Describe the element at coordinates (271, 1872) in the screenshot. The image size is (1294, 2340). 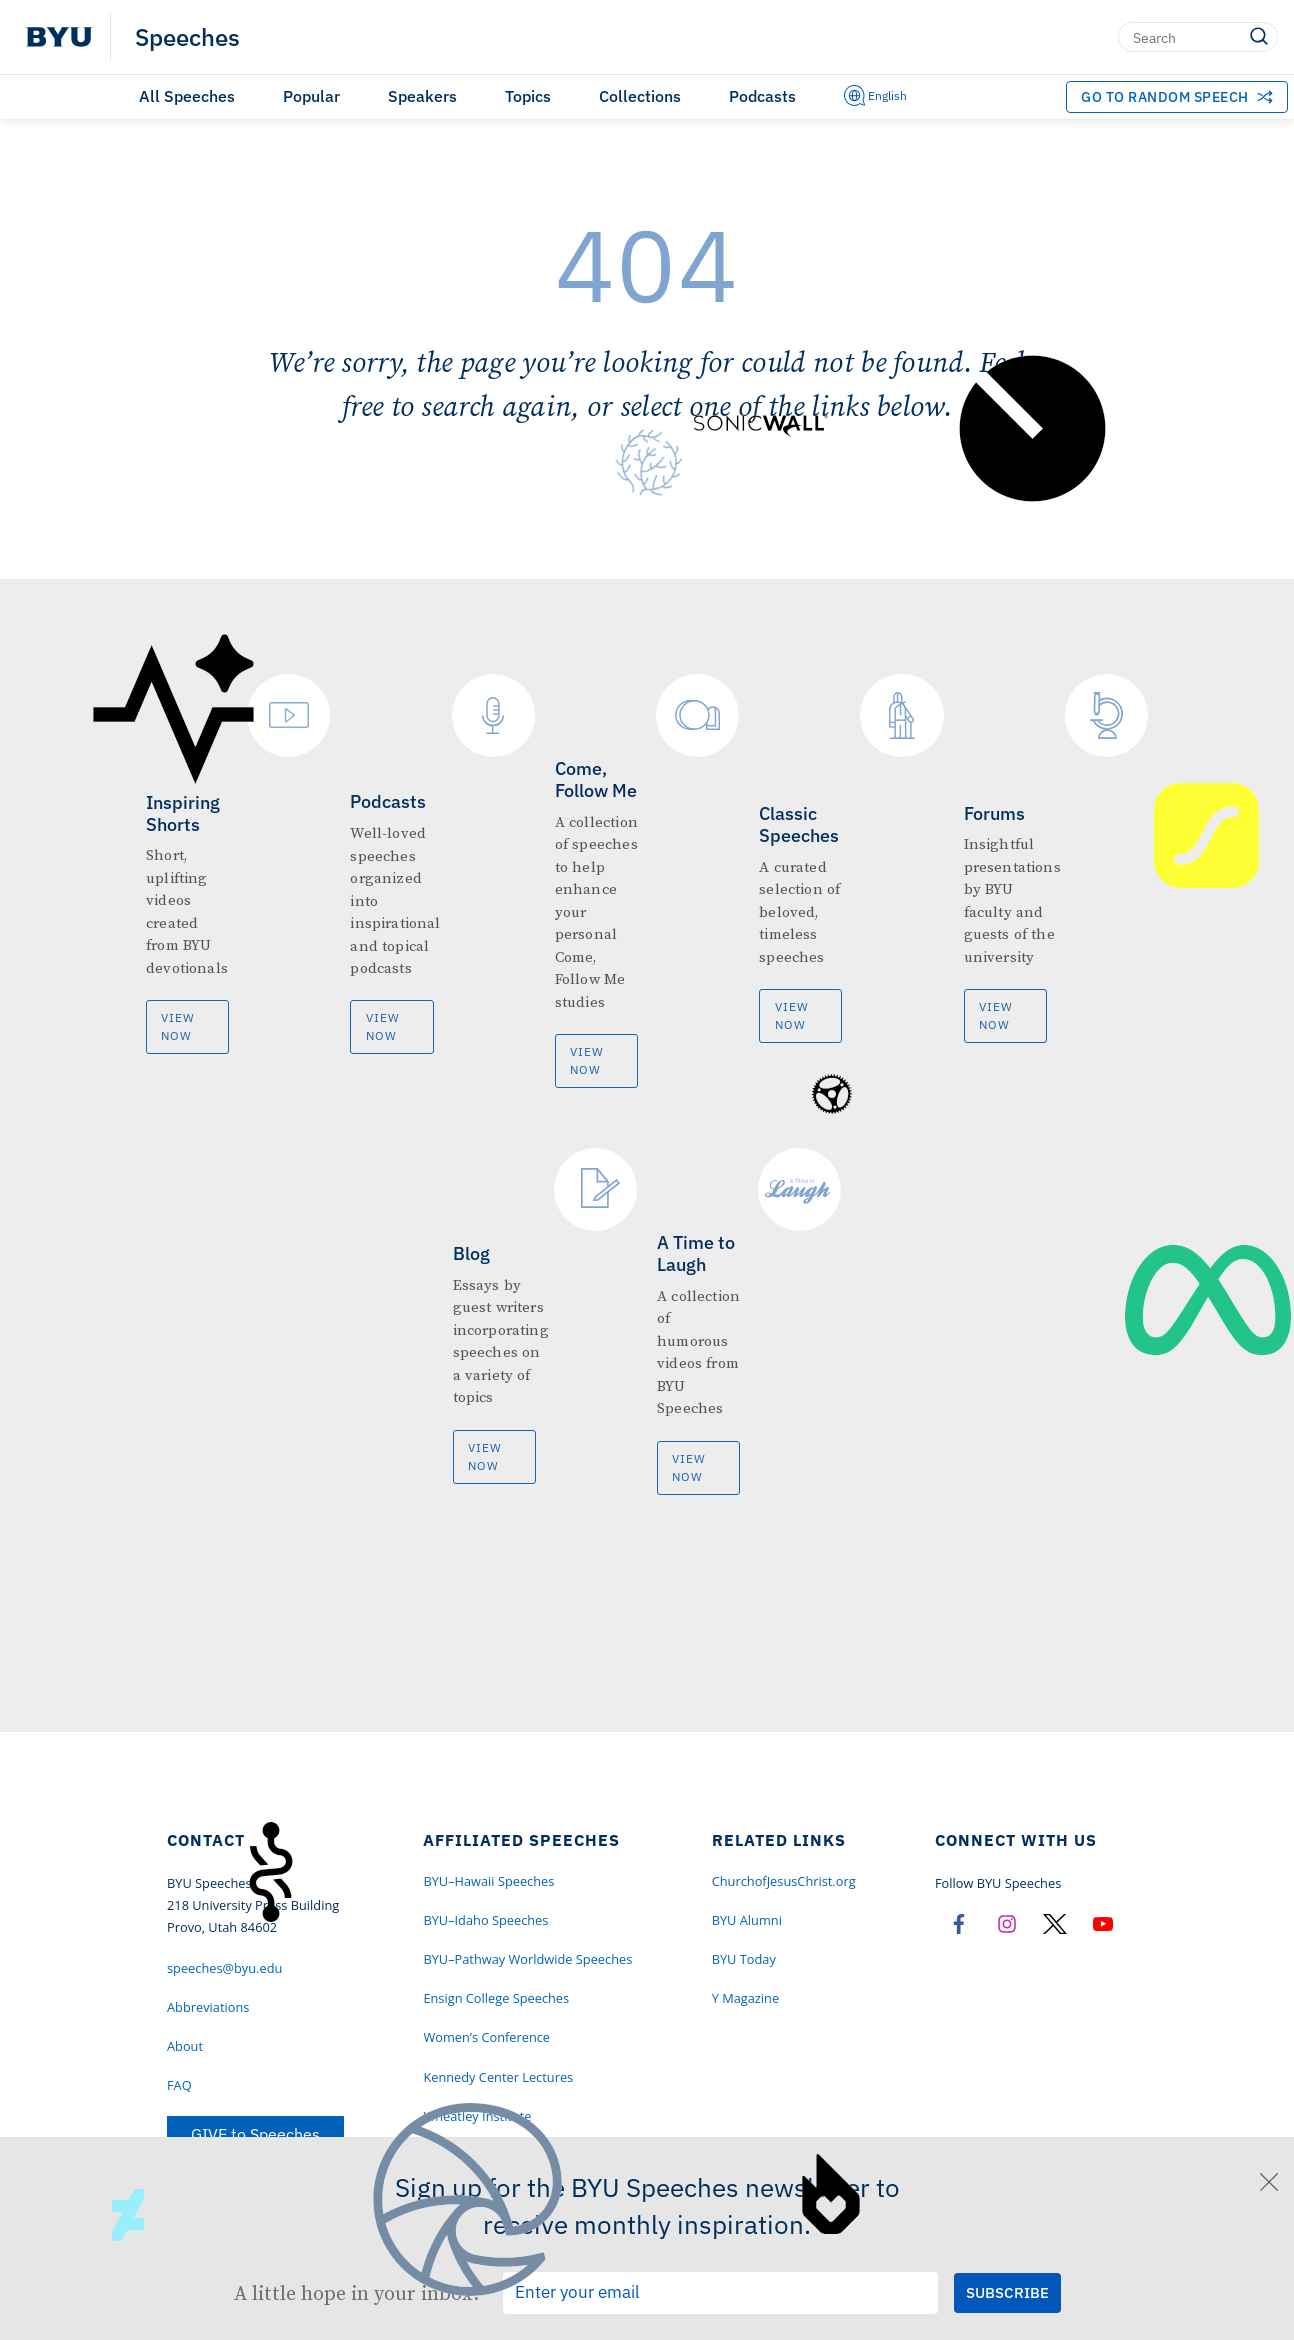
I see `recoil state management library logo` at that location.